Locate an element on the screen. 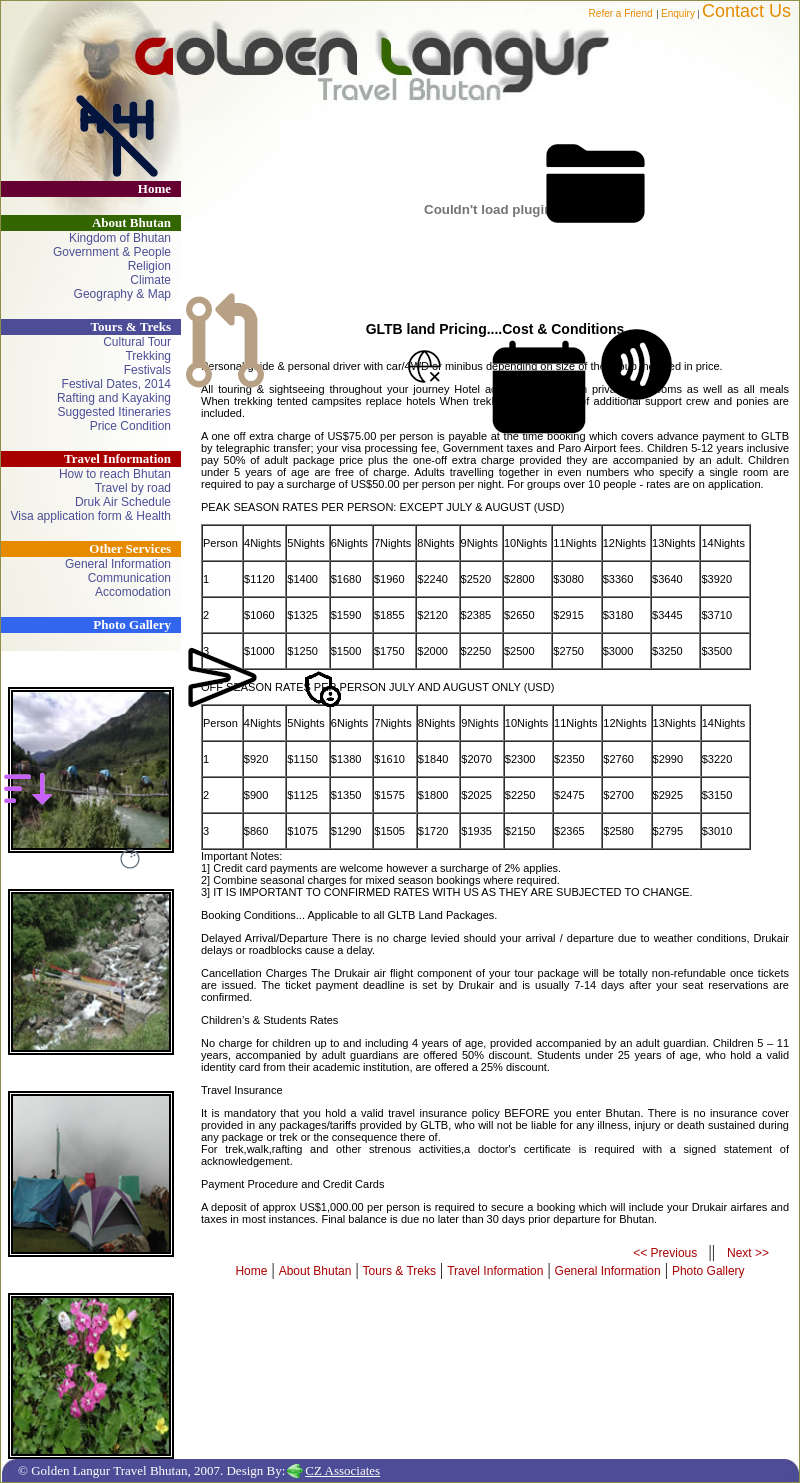 The image size is (800, 1483). tap to pay with contactless payment is located at coordinates (636, 364).